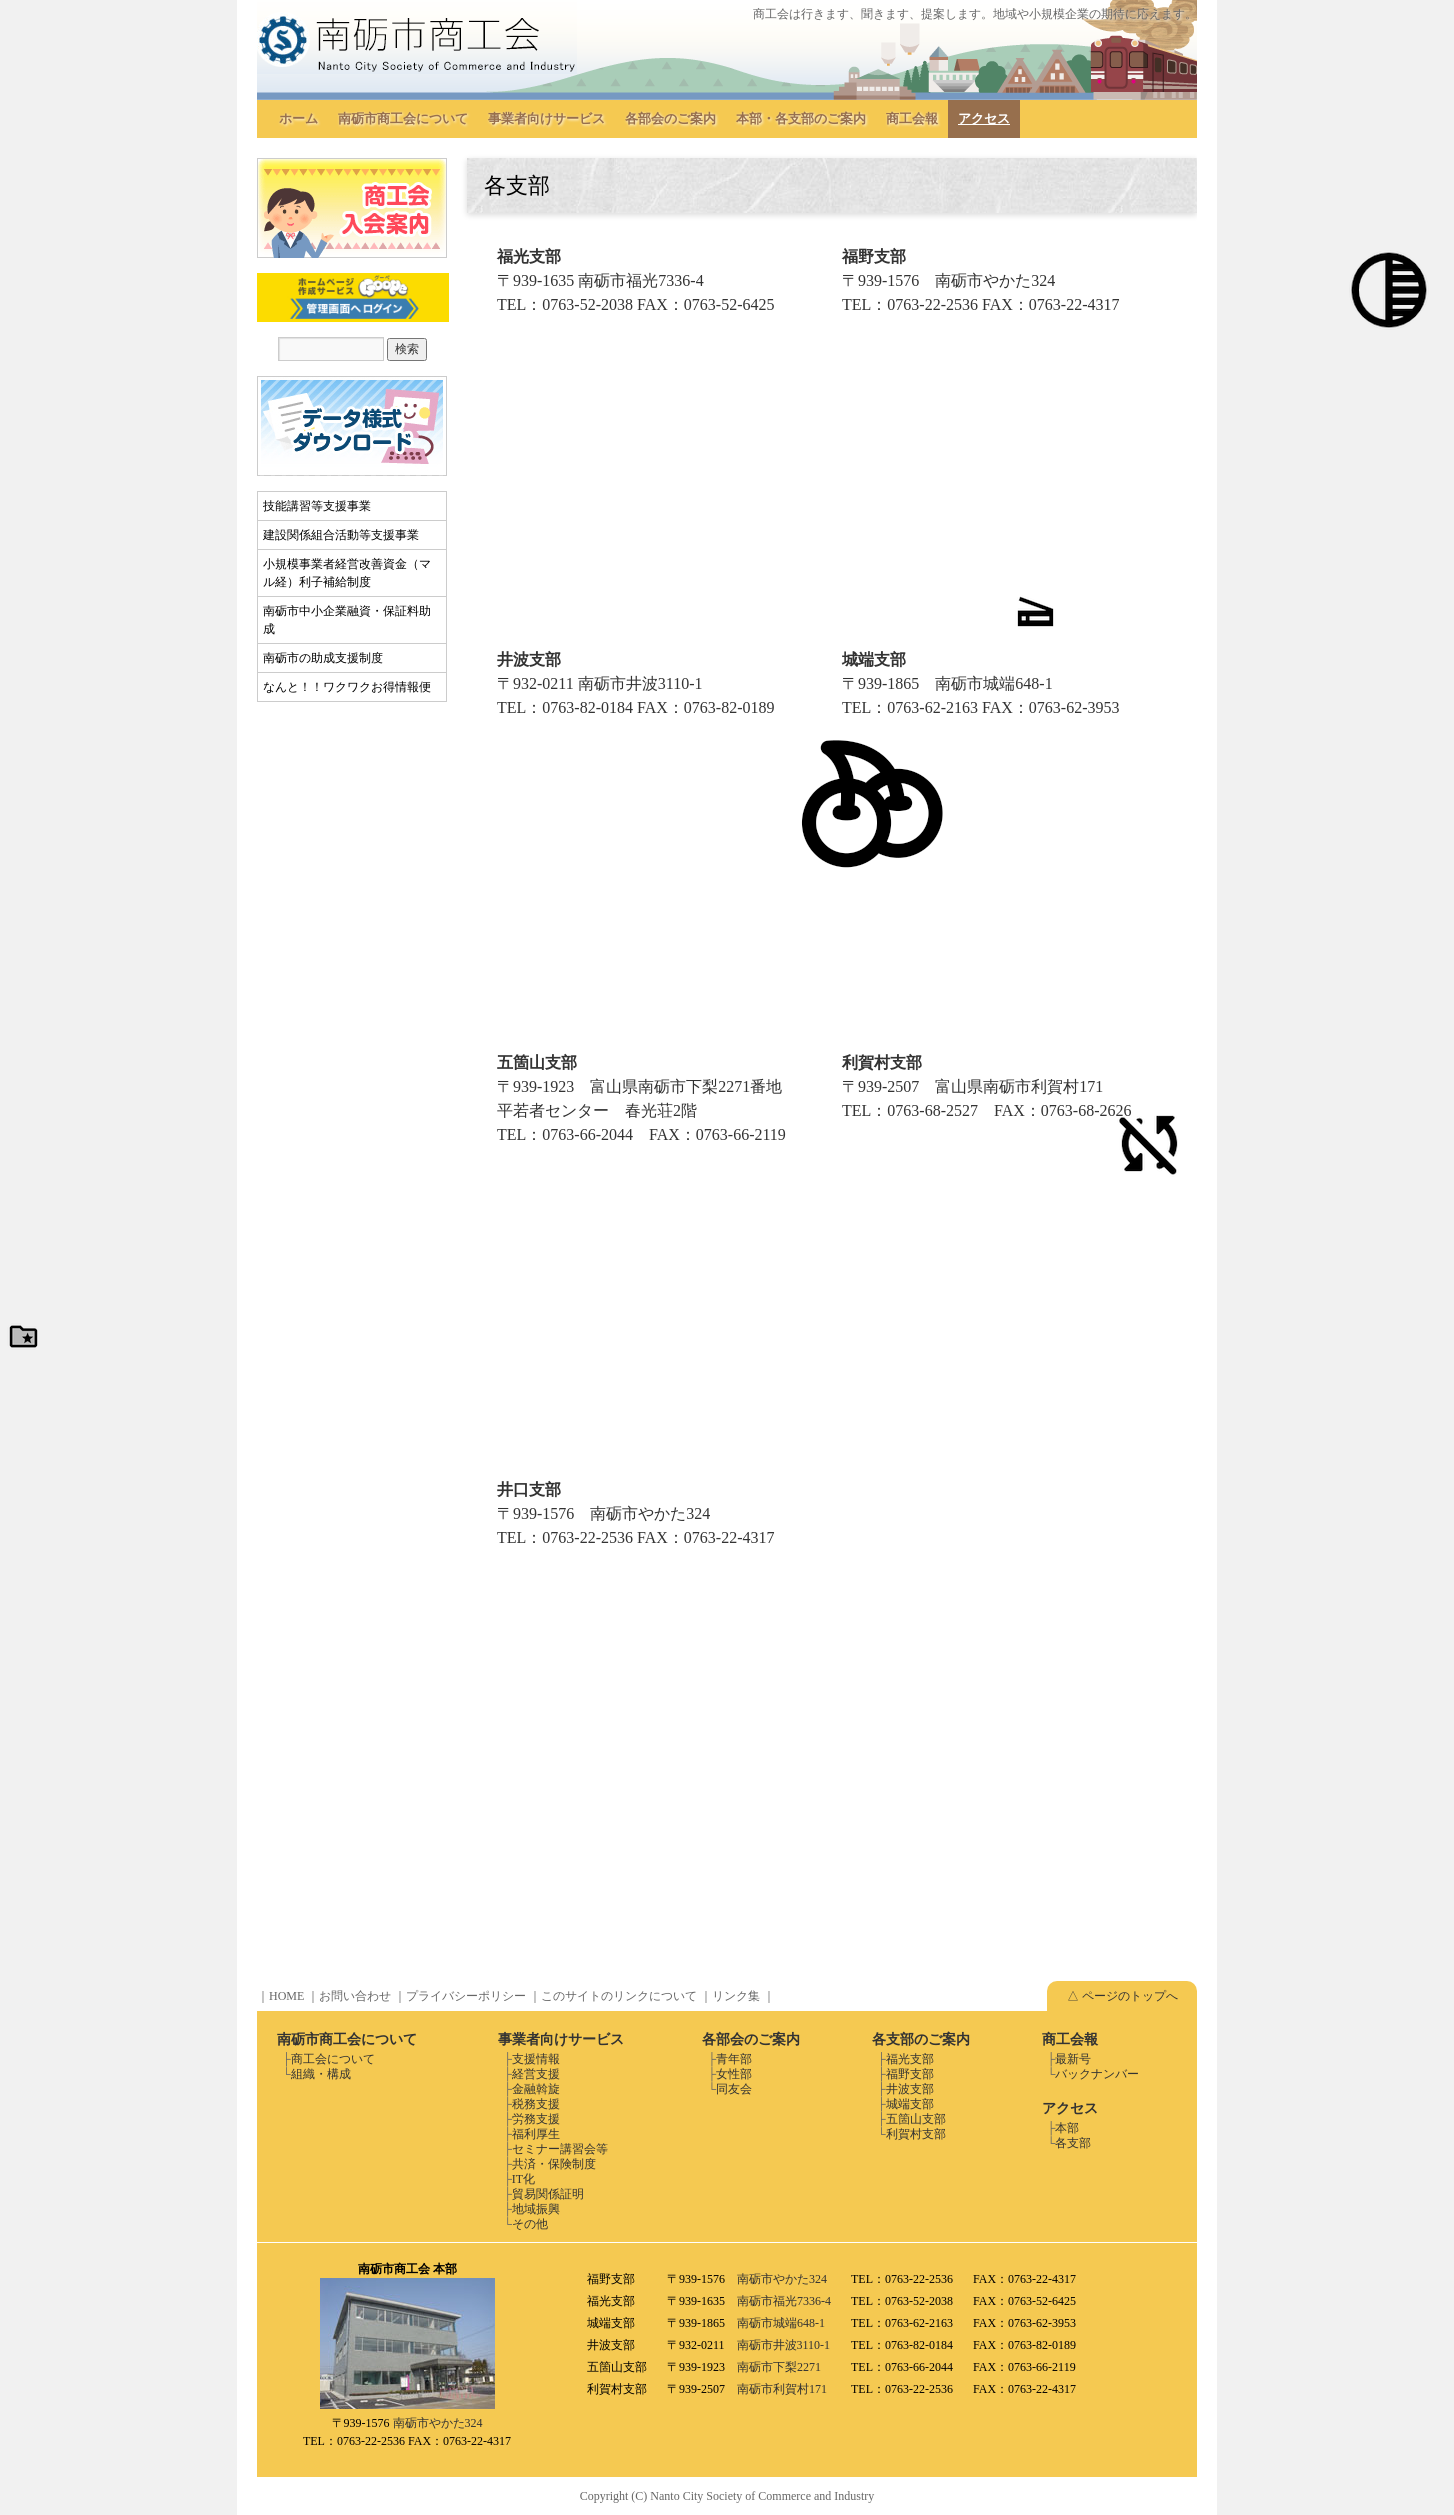 The height and width of the screenshot is (2515, 1454). What do you see at coordinates (1389, 290) in the screenshot?
I see `adjust image contrast settings` at bounding box center [1389, 290].